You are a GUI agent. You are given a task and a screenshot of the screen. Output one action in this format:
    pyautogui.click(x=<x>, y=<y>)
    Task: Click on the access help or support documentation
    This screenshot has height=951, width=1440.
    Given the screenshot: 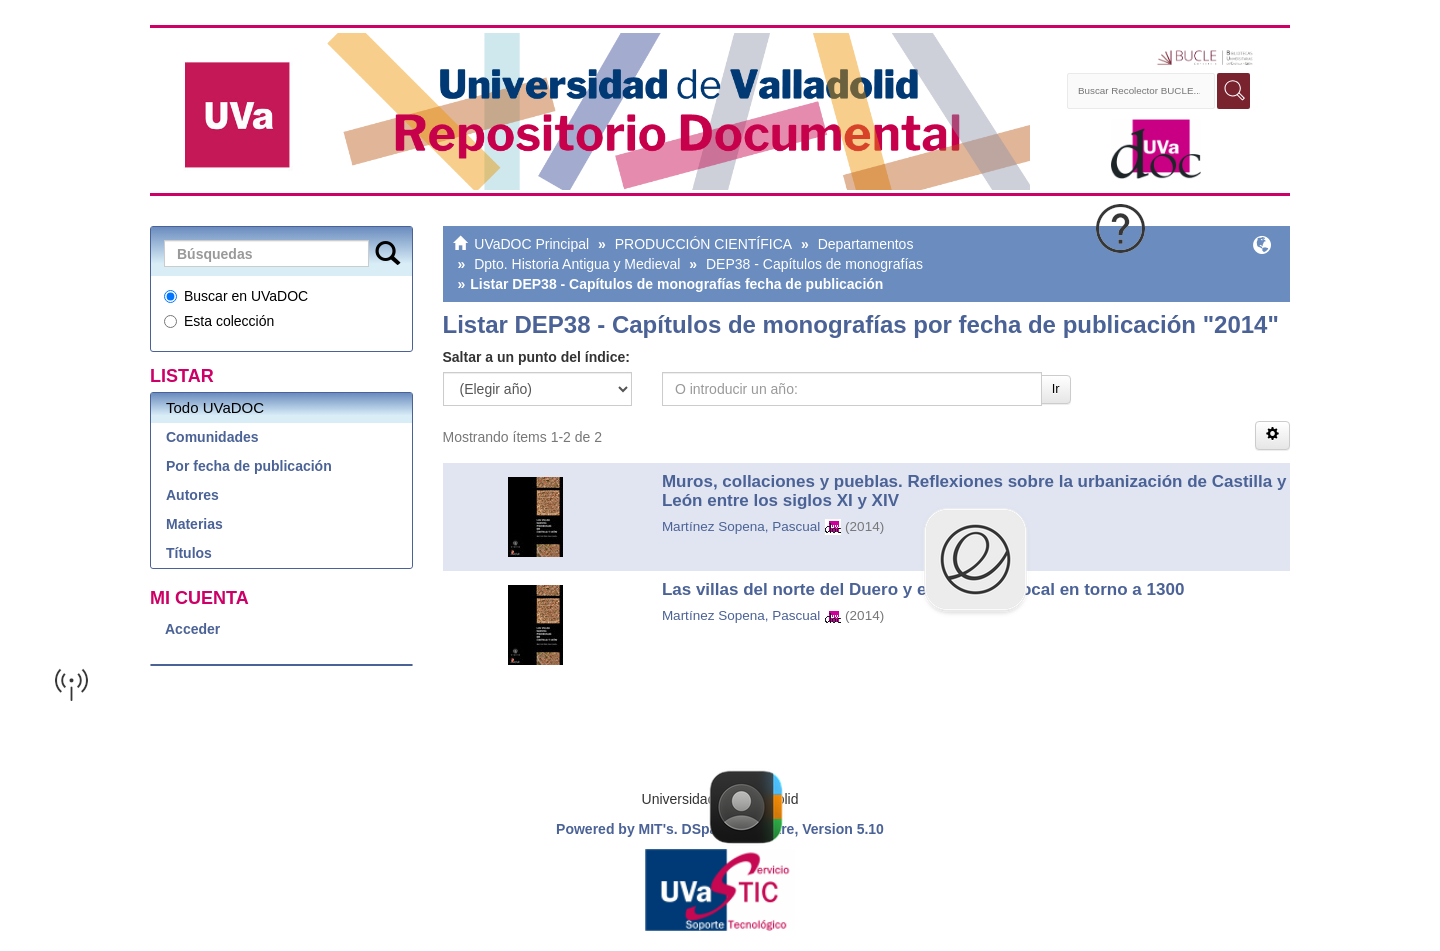 What is the action you would take?
    pyautogui.click(x=1120, y=228)
    